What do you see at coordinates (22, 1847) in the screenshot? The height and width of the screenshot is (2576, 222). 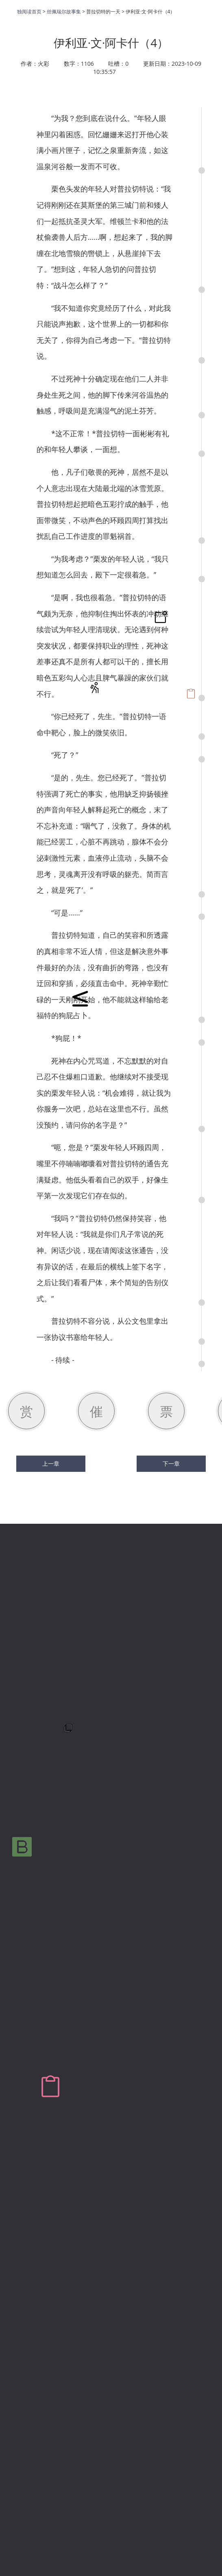 I see `apply bold formatting to selected text` at bounding box center [22, 1847].